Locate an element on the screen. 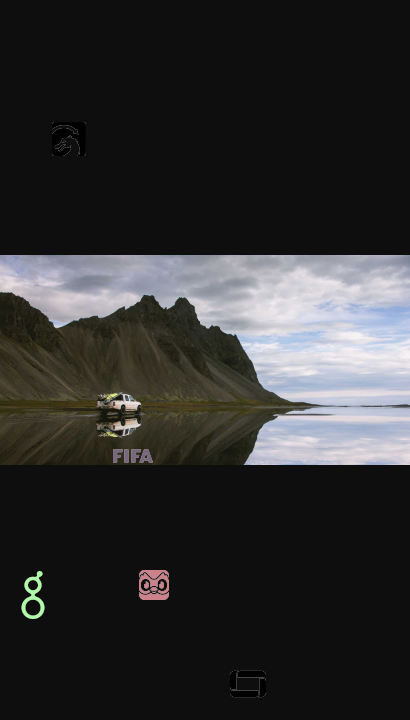  greenhouse recruiting software logo is located at coordinates (33, 595).